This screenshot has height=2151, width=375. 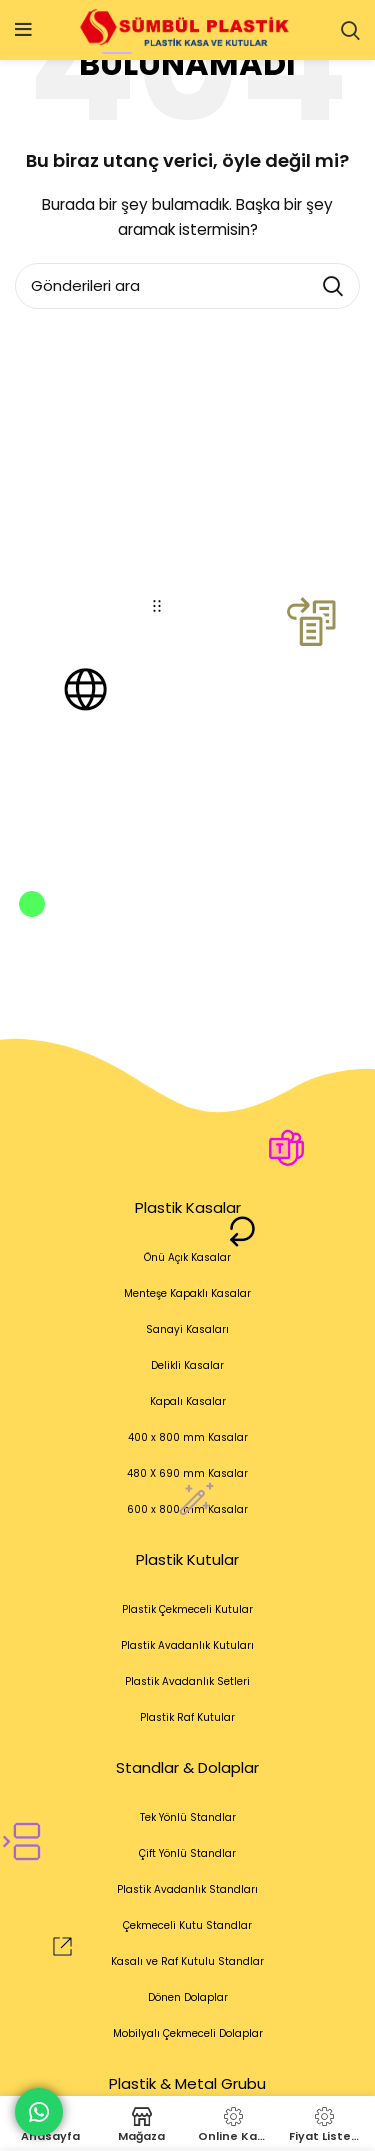 I want to click on repeat or iterate through a process, so click(x=242, y=1231).